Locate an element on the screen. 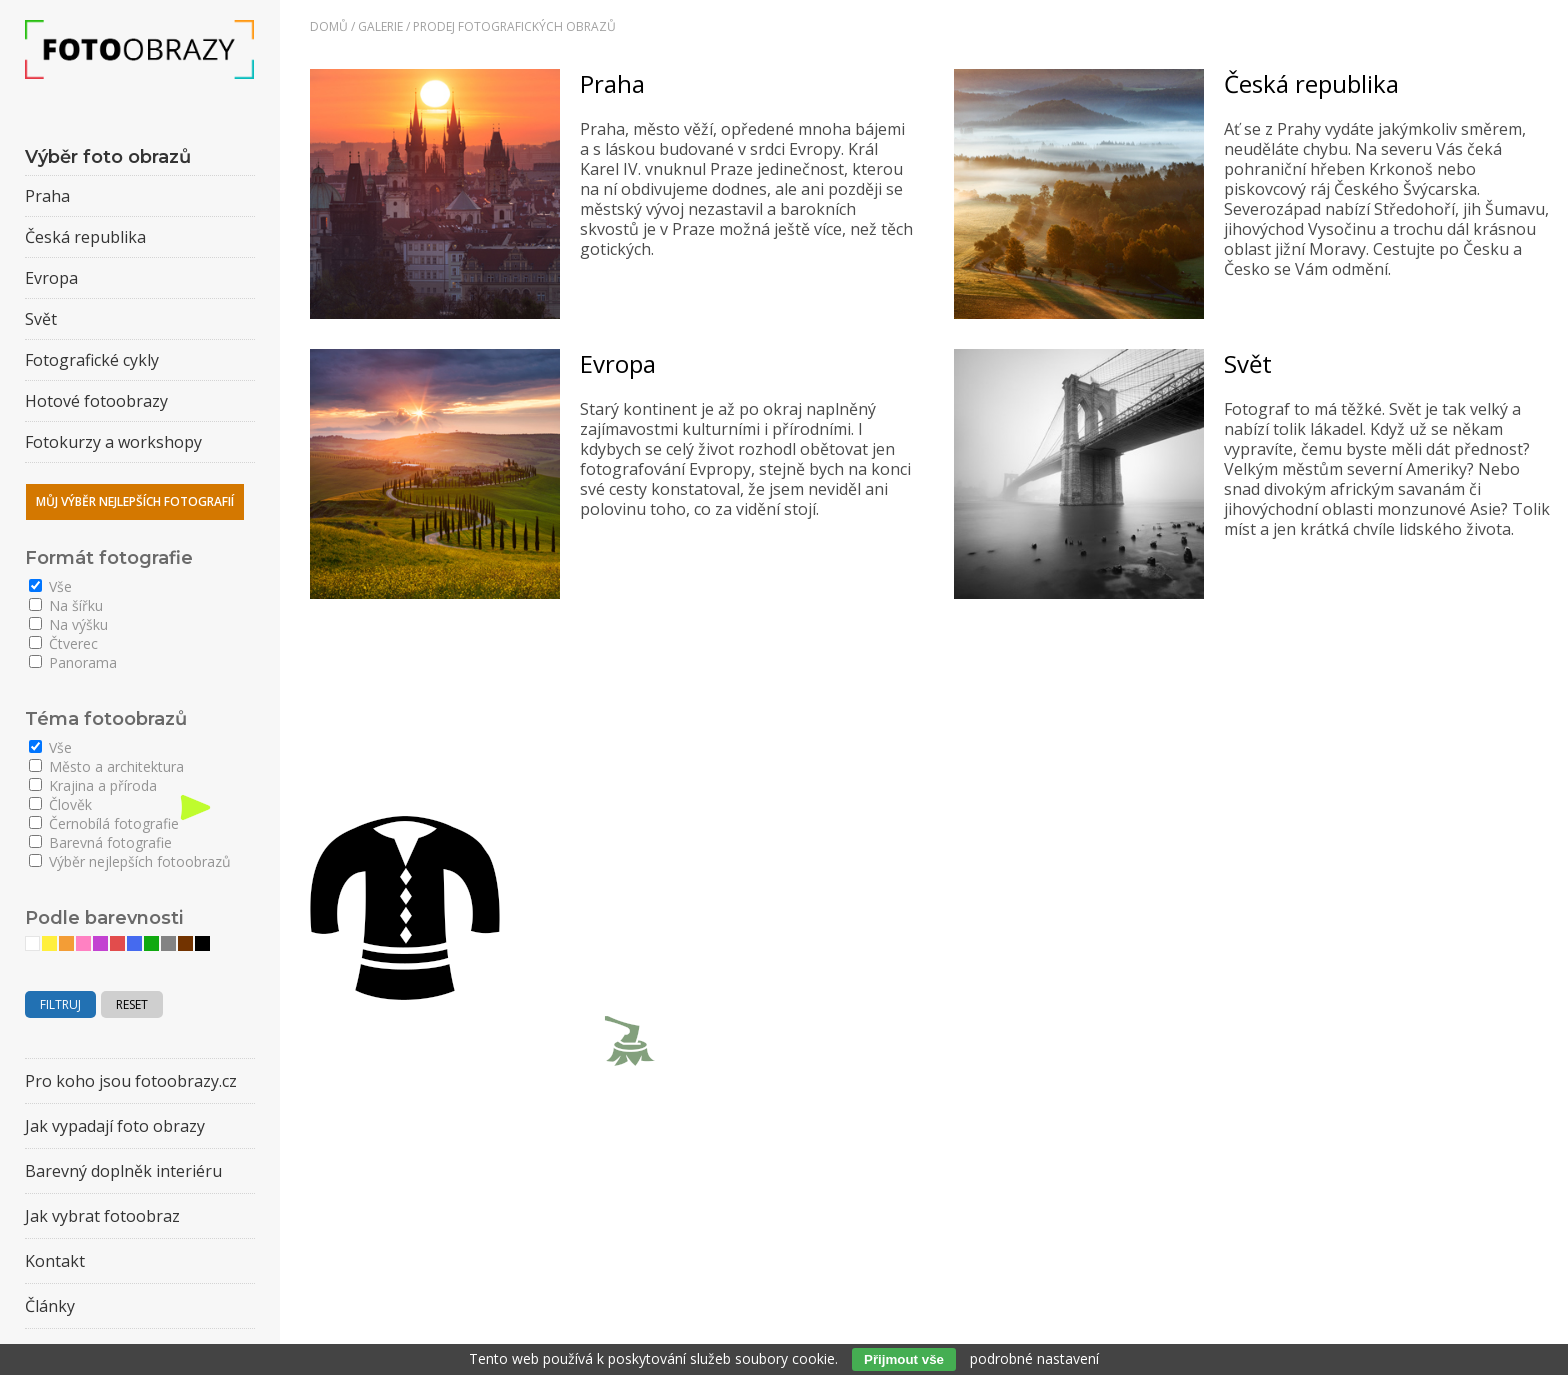  view clothing or apparel items is located at coordinates (405, 908).